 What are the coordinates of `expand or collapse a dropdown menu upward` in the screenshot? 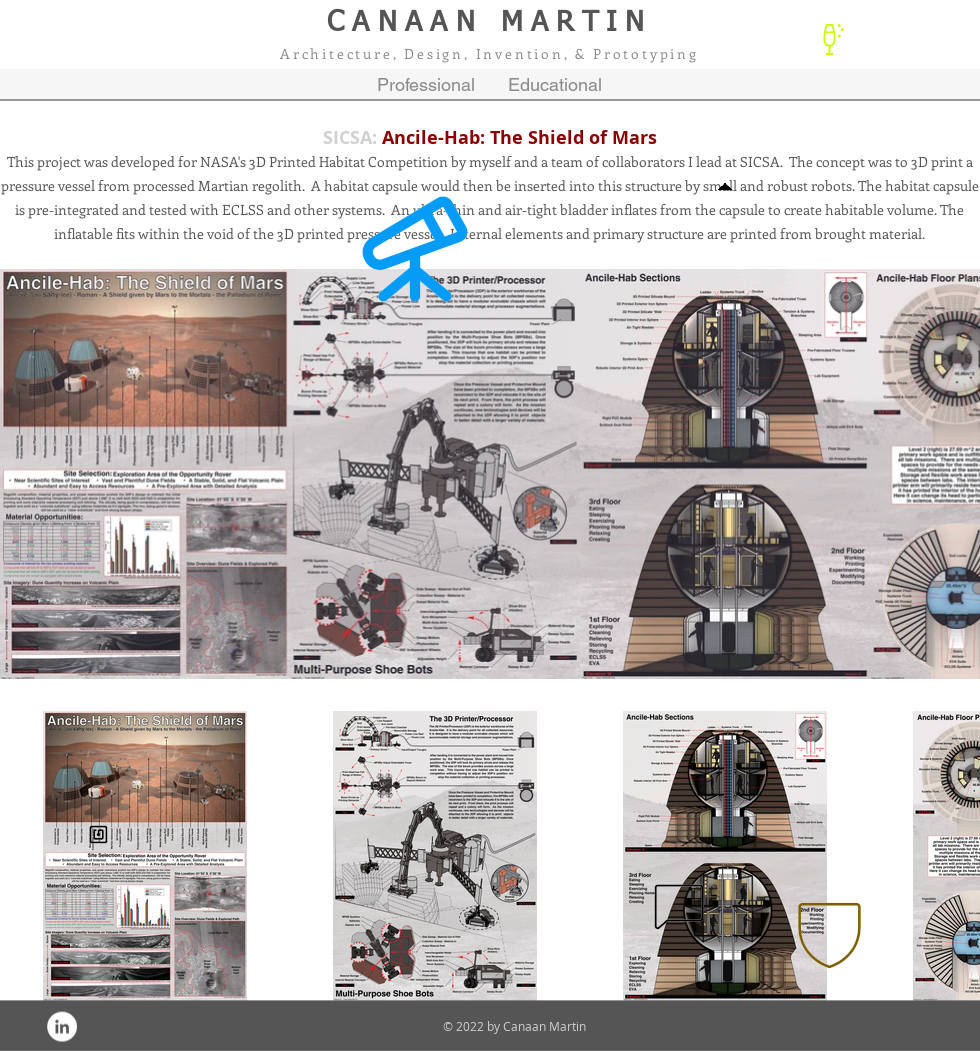 It's located at (725, 187).